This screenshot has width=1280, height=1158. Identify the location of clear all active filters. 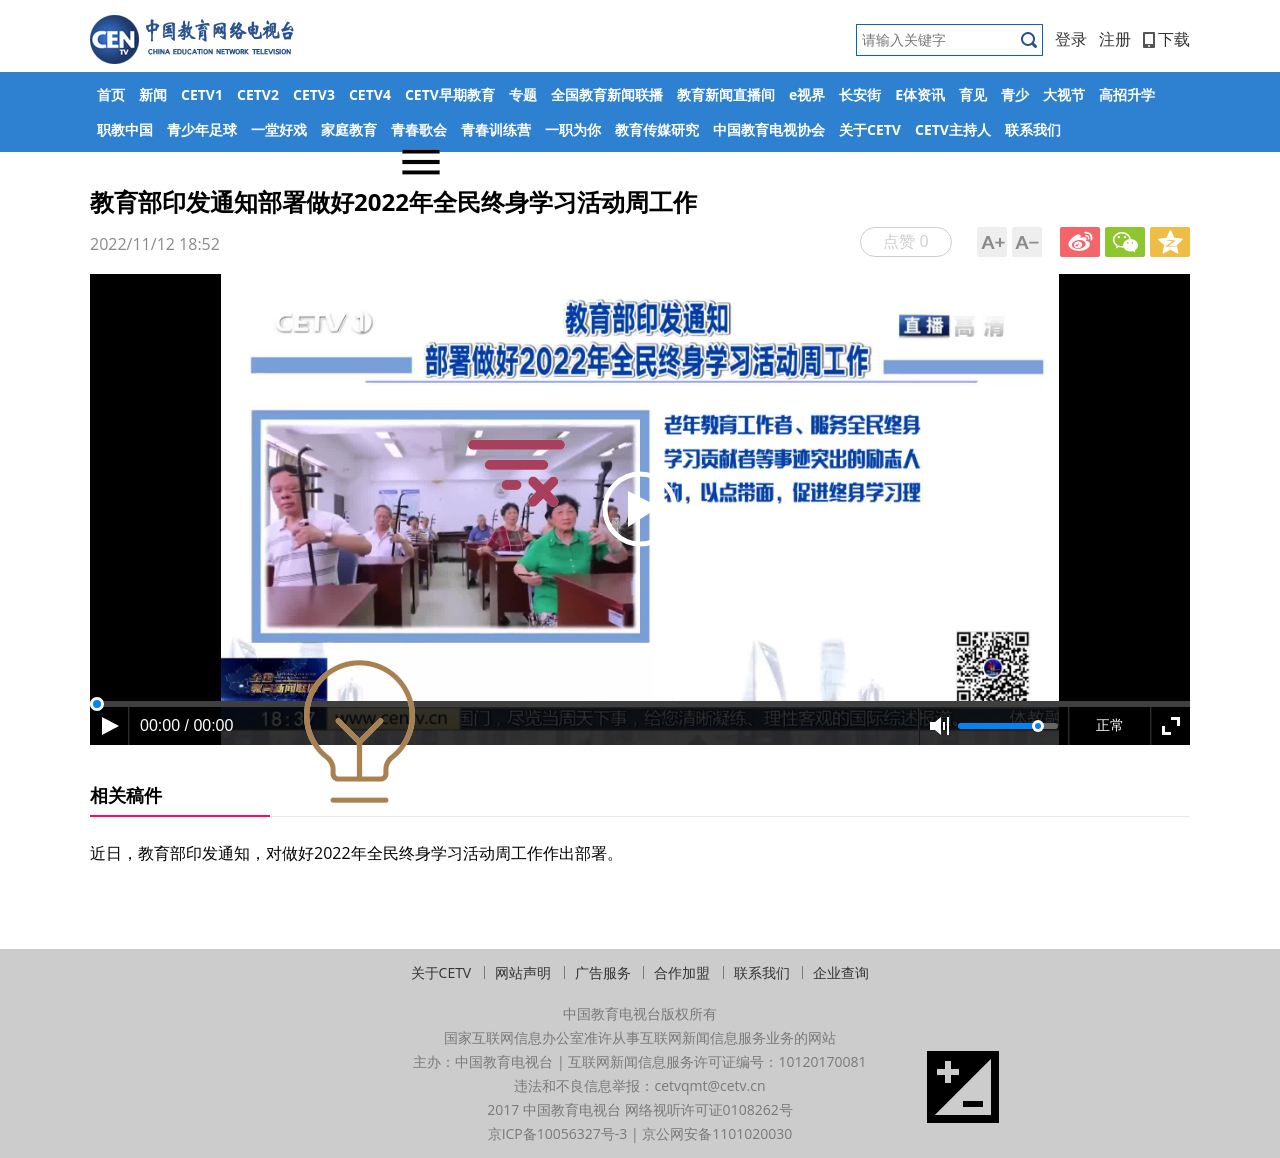
(516, 461).